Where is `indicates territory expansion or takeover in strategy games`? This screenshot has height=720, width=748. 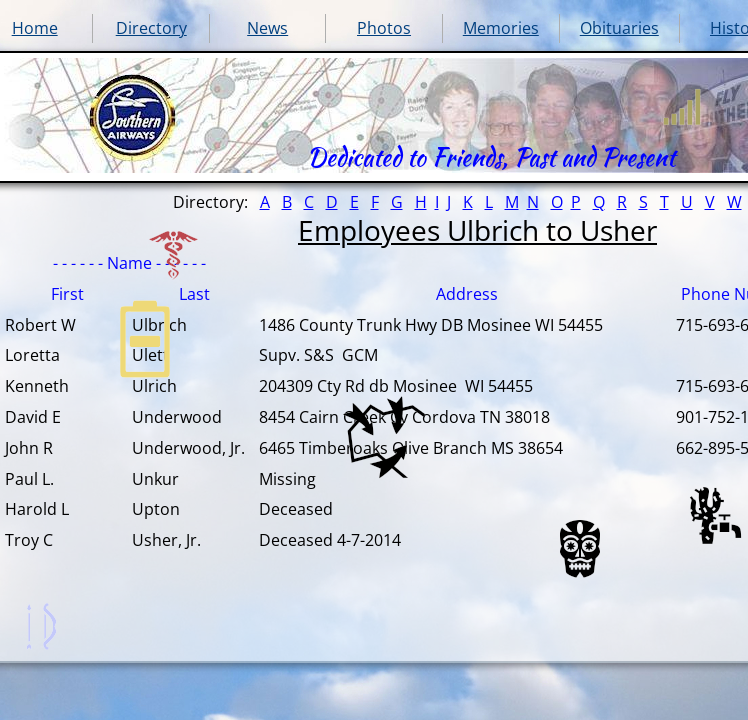 indicates territory expansion or takeover in strategy games is located at coordinates (383, 436).